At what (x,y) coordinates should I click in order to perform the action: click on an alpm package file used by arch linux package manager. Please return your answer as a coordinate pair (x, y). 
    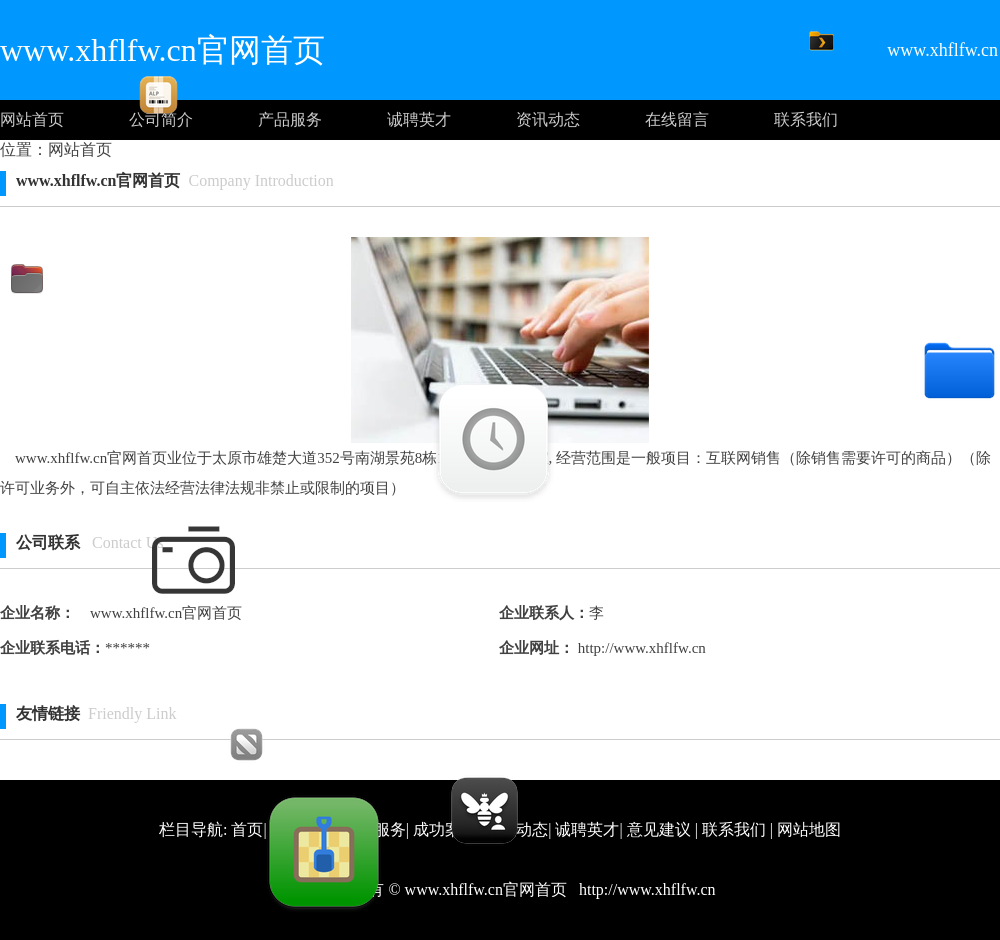
    Looking at the image, I should click on (158, 95).